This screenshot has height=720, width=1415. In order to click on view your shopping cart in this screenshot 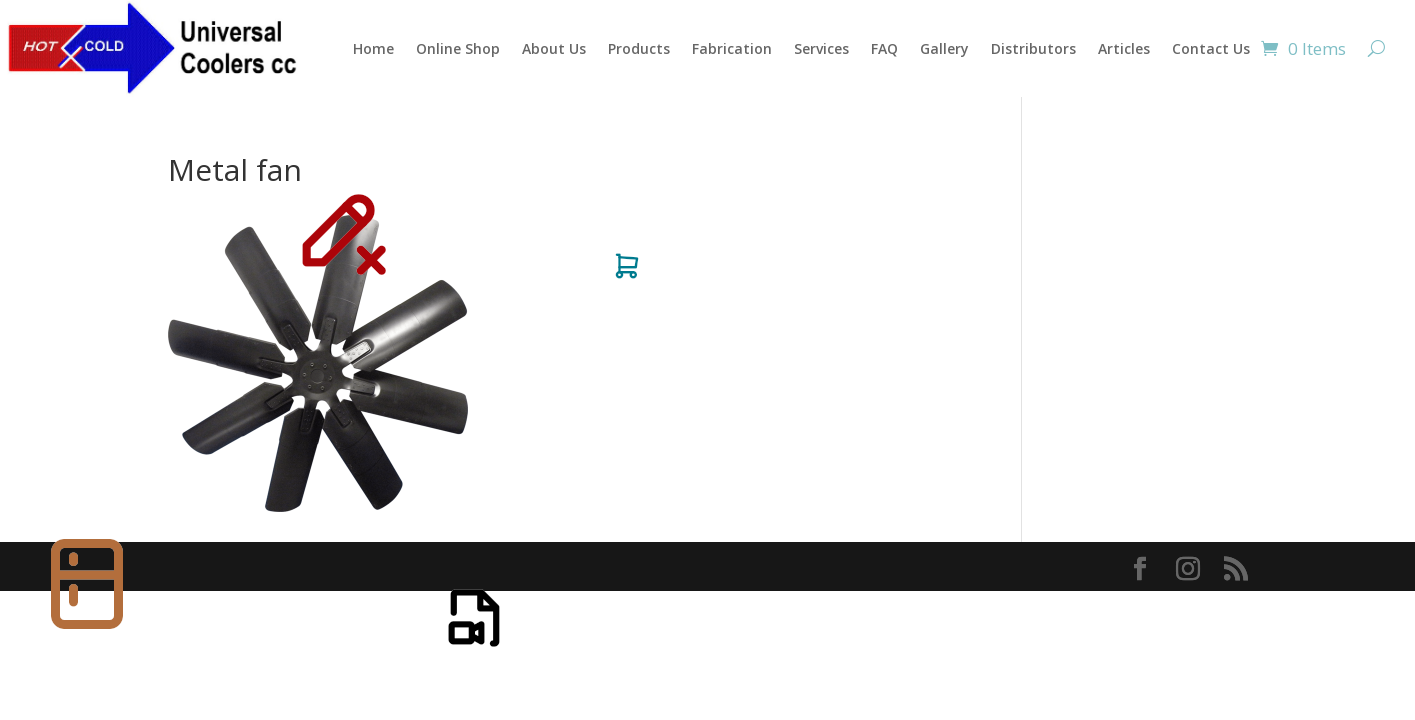, I will do `click(627, 266)`.